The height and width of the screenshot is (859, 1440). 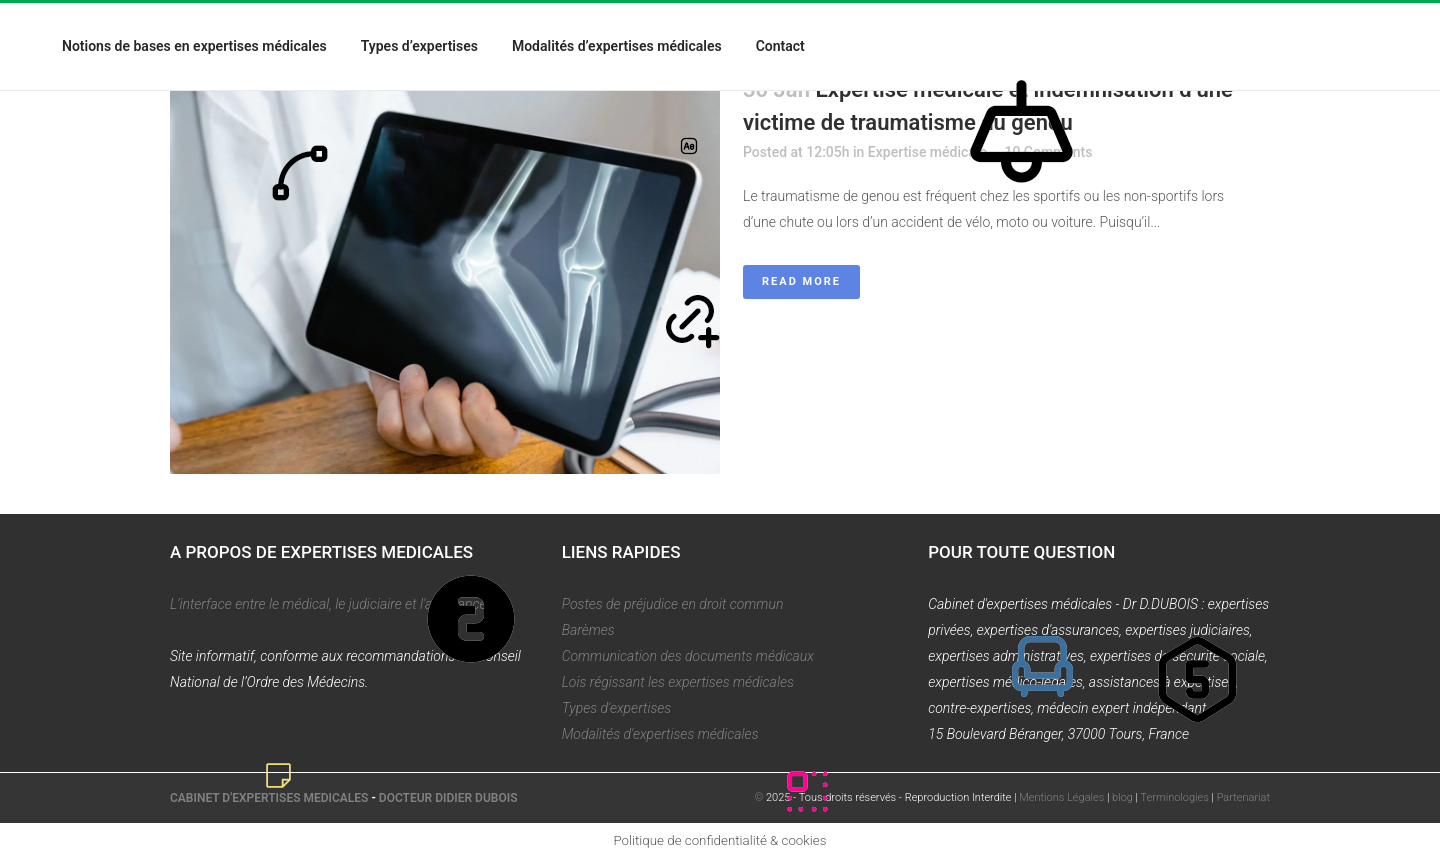 What do you see at coordinates (1197, 679) in the screenshot?
I see `indicates step 5 in a multi-step process` at bounding box center [1197, 679].